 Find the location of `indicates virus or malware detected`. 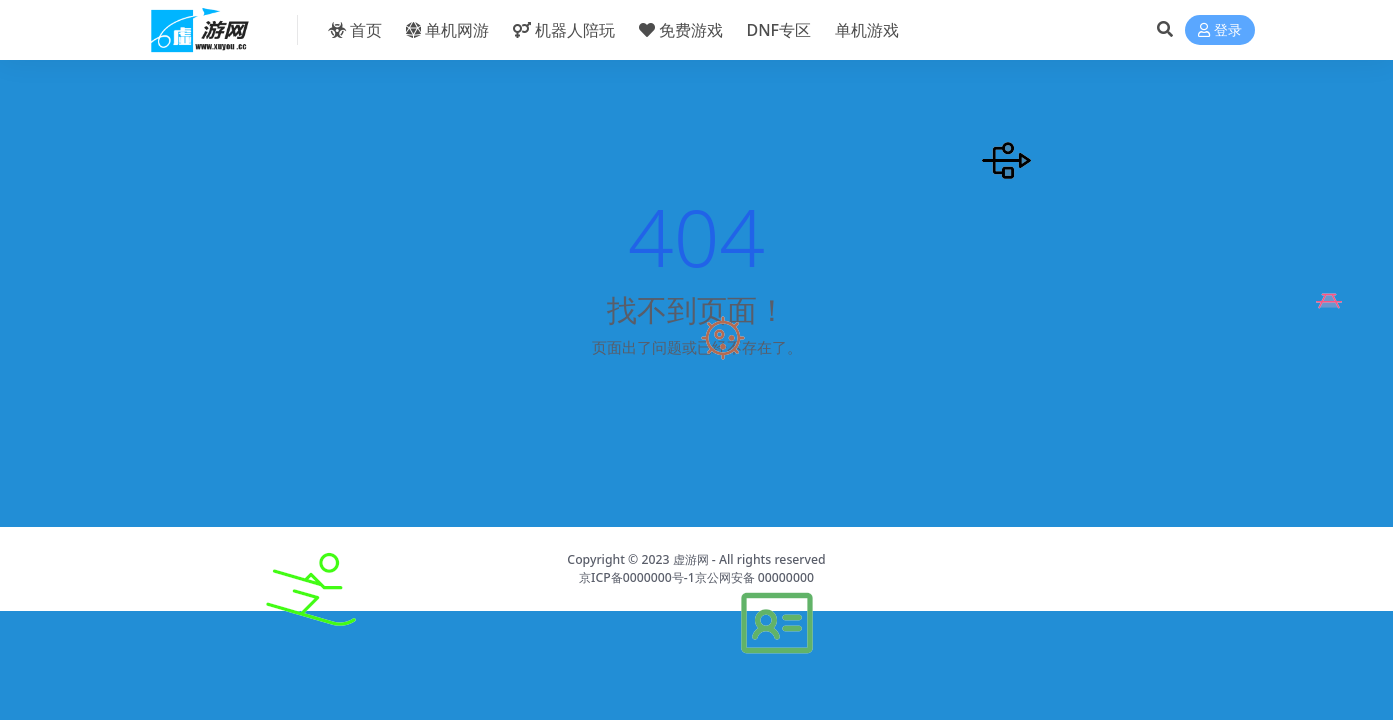

indicates virus or malware detected is located at coordinates (723, 338).